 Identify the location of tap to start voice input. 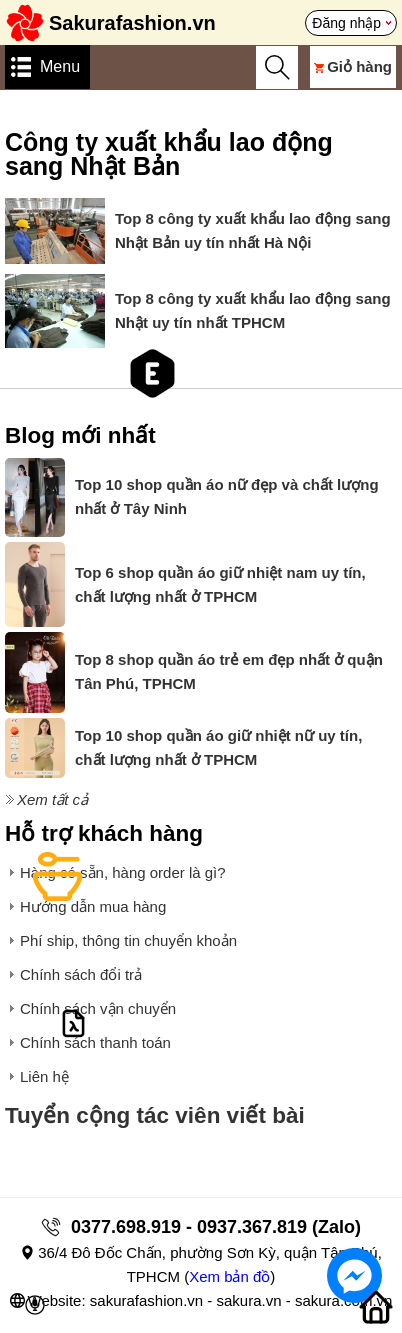
(35, 1305).